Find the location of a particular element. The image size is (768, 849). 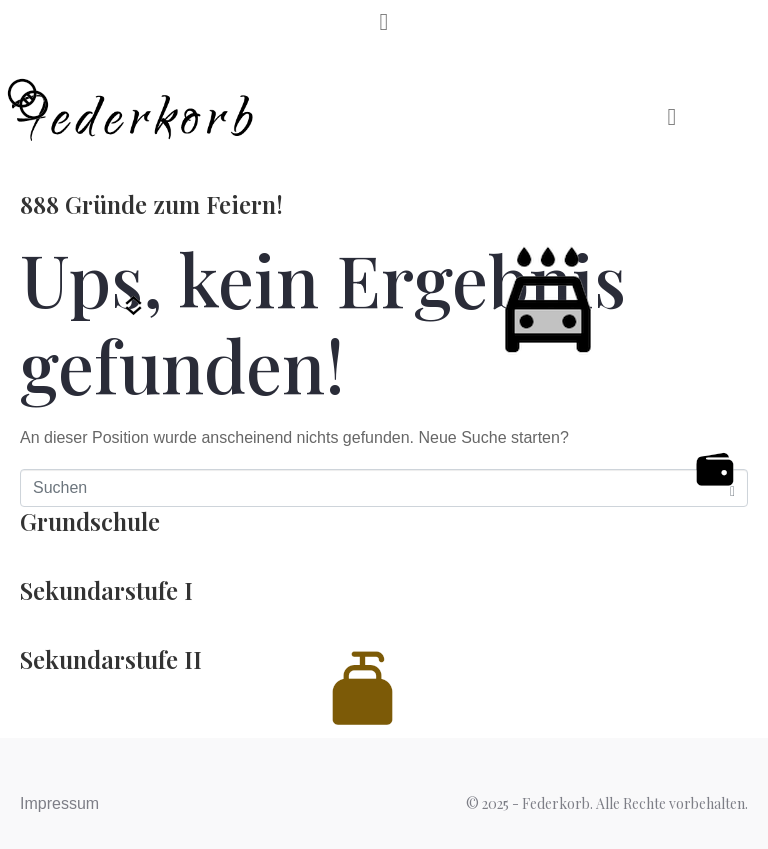

find nearby car wash locations is located at coordinates (548, 300).